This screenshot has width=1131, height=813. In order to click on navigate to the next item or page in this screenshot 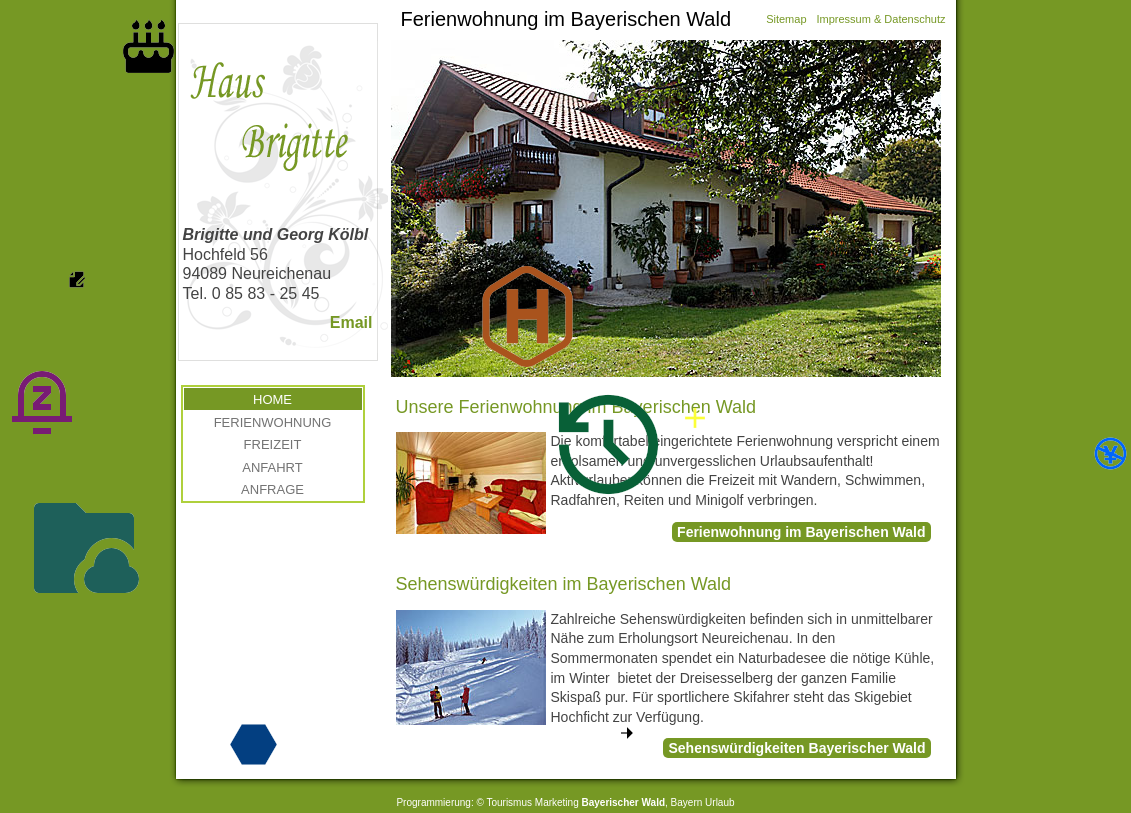, I will do `click(627, 733)`.